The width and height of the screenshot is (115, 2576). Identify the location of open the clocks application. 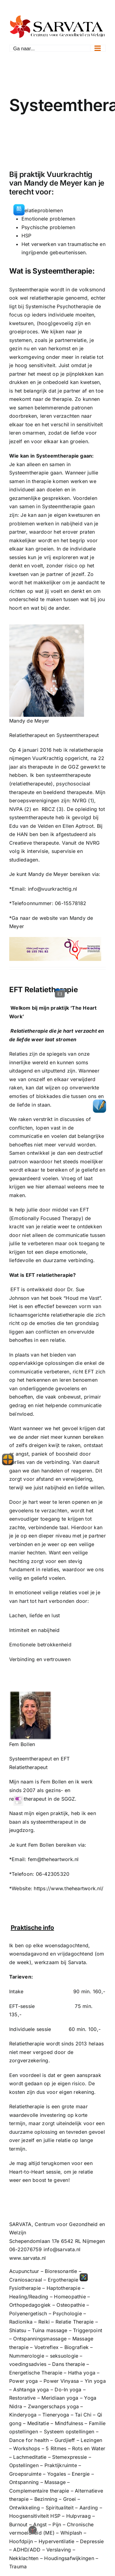
(33, 2530).